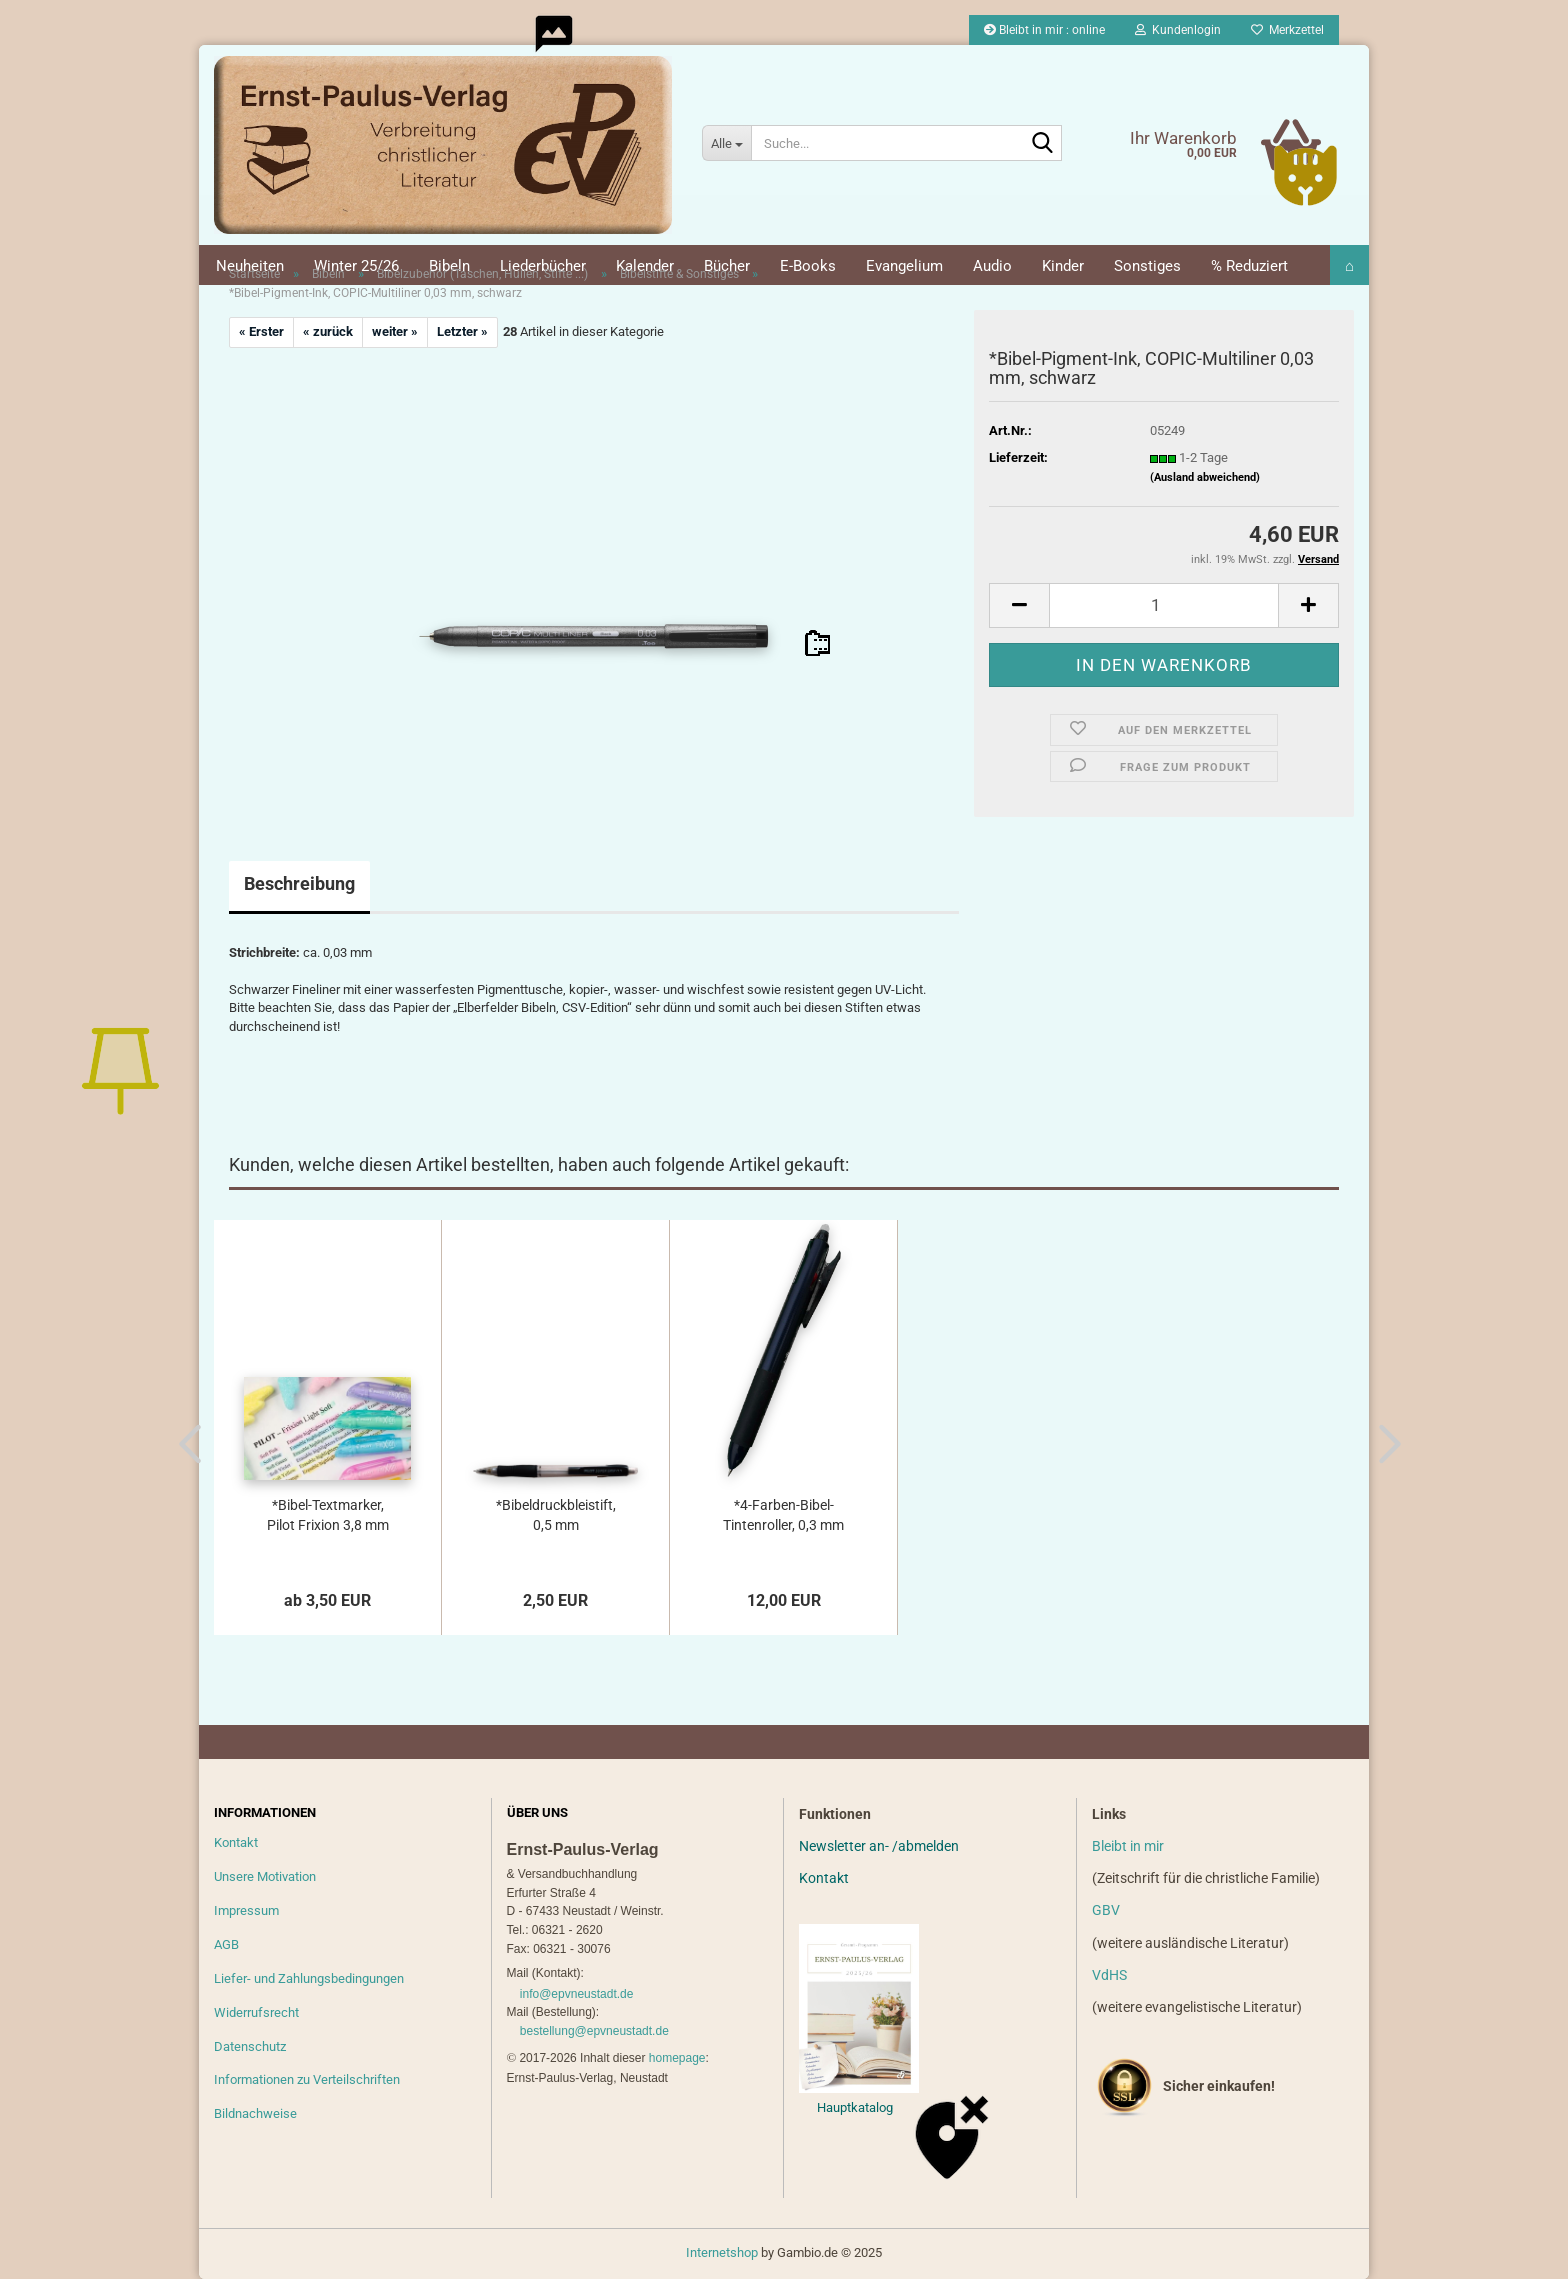 Image resolution: width=1568 pixels, height=2279 pixels. What do you see at coordinates (1305, 174) in the screenshot?
I see `access pet-related features or settings` at bounding box center [1305, 174].